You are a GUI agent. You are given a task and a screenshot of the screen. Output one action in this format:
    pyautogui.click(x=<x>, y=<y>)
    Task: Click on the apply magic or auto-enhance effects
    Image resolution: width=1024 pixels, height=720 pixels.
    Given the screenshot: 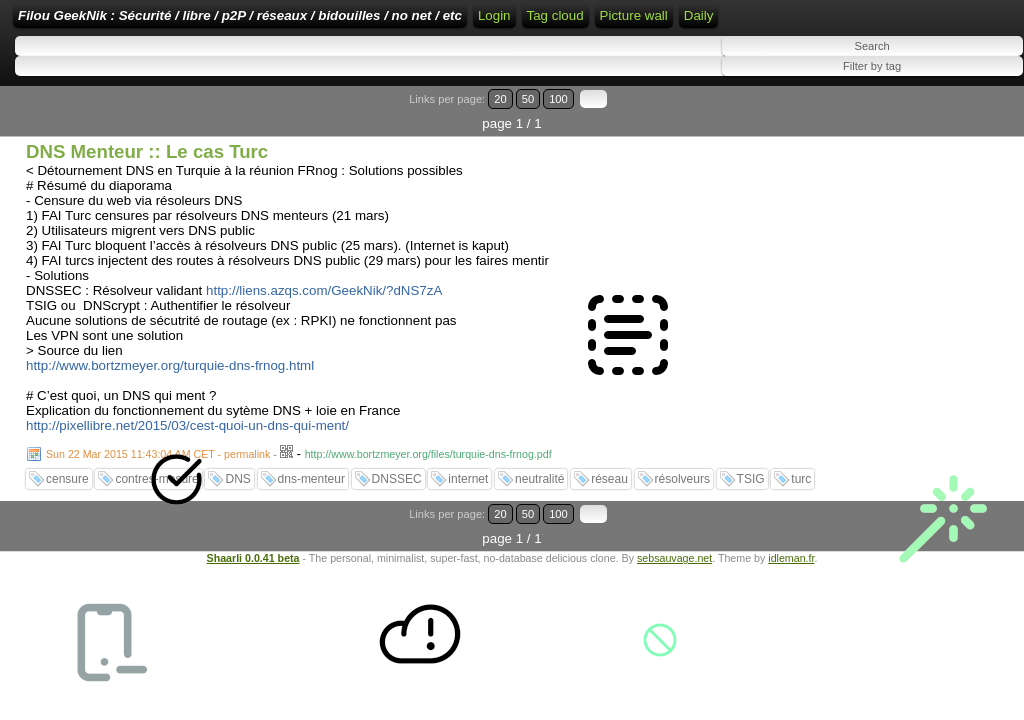 What is the action you would take?
    pyautogui.click(x=941, y=521)
    